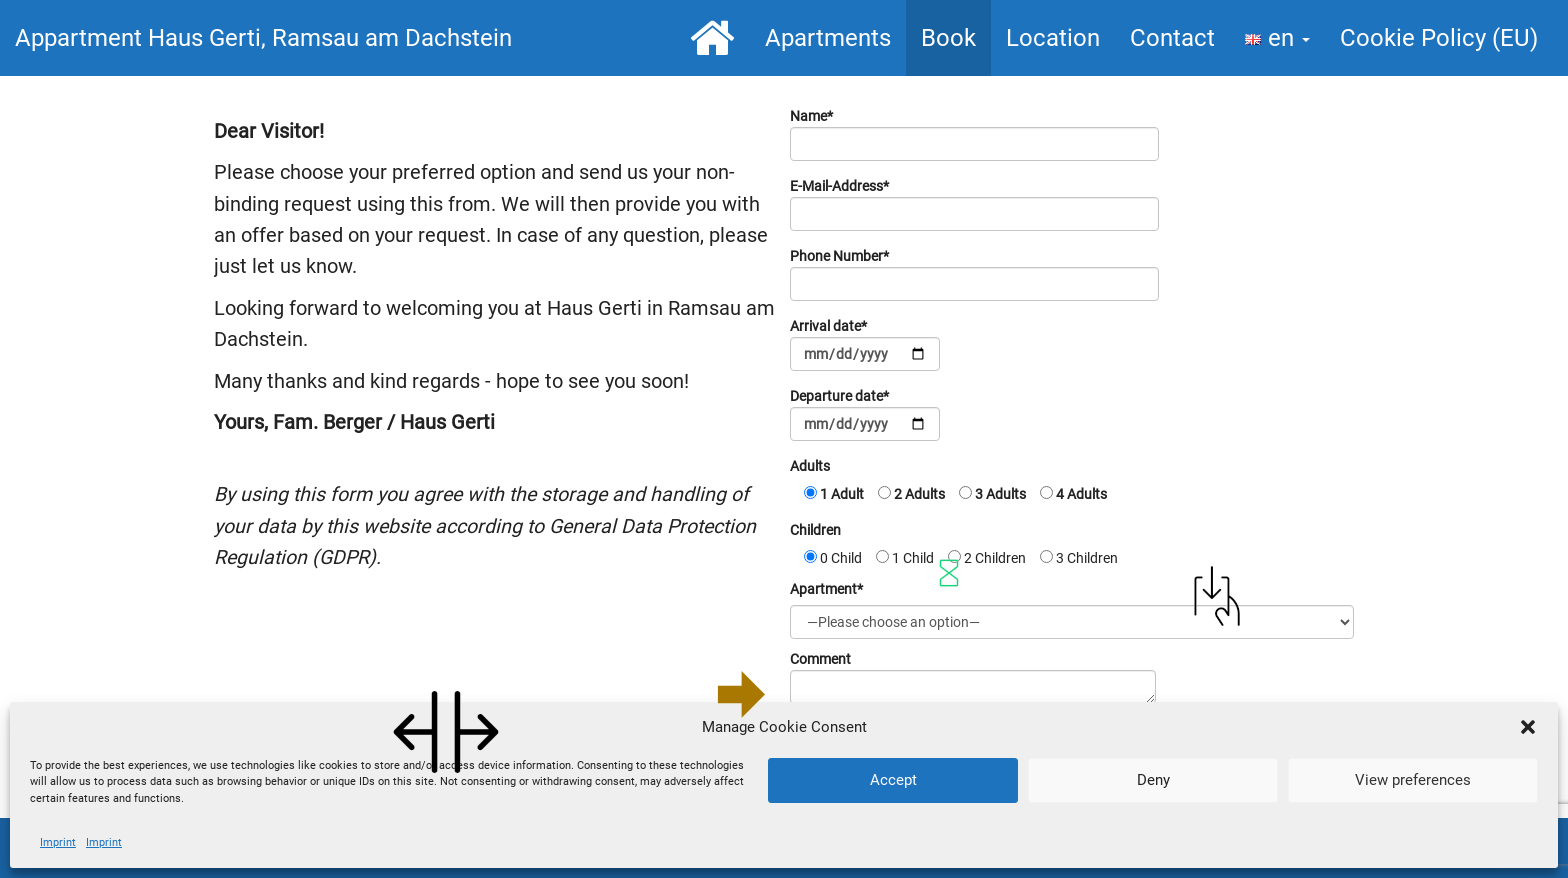  I want to click on navigate to the next item or screen, so click(741, 694).